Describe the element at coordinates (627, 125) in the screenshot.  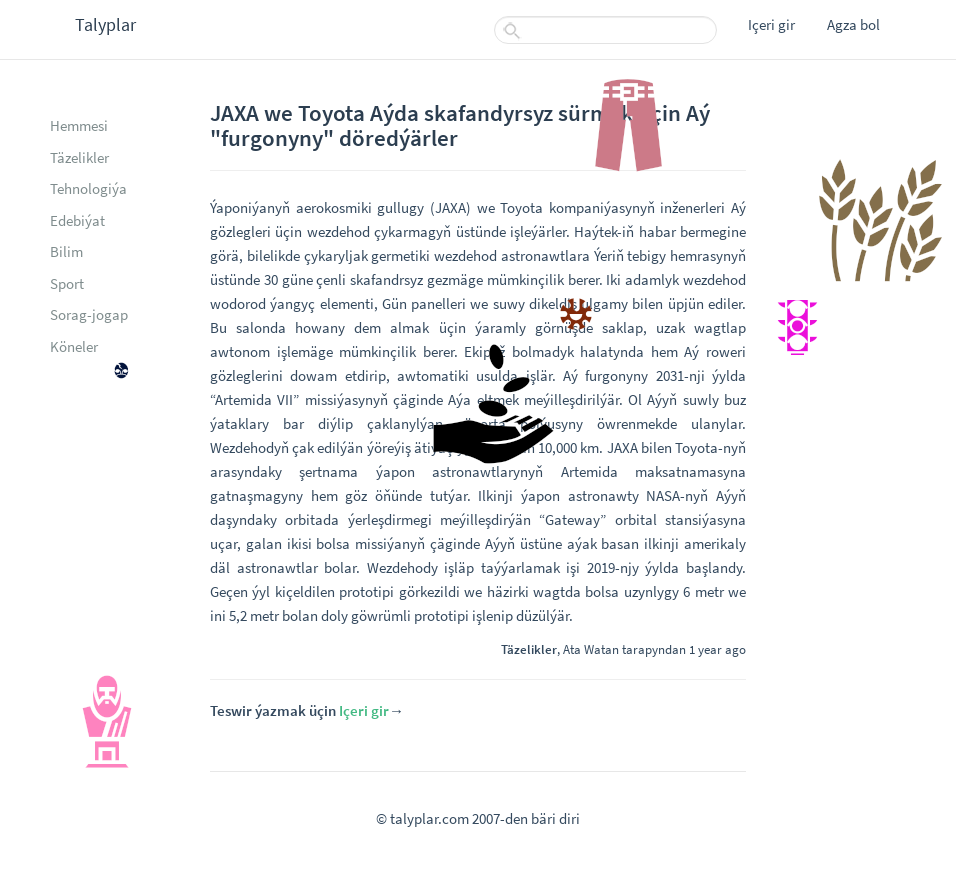
I see `browse pants or bottoms in a clothing app` at that location.